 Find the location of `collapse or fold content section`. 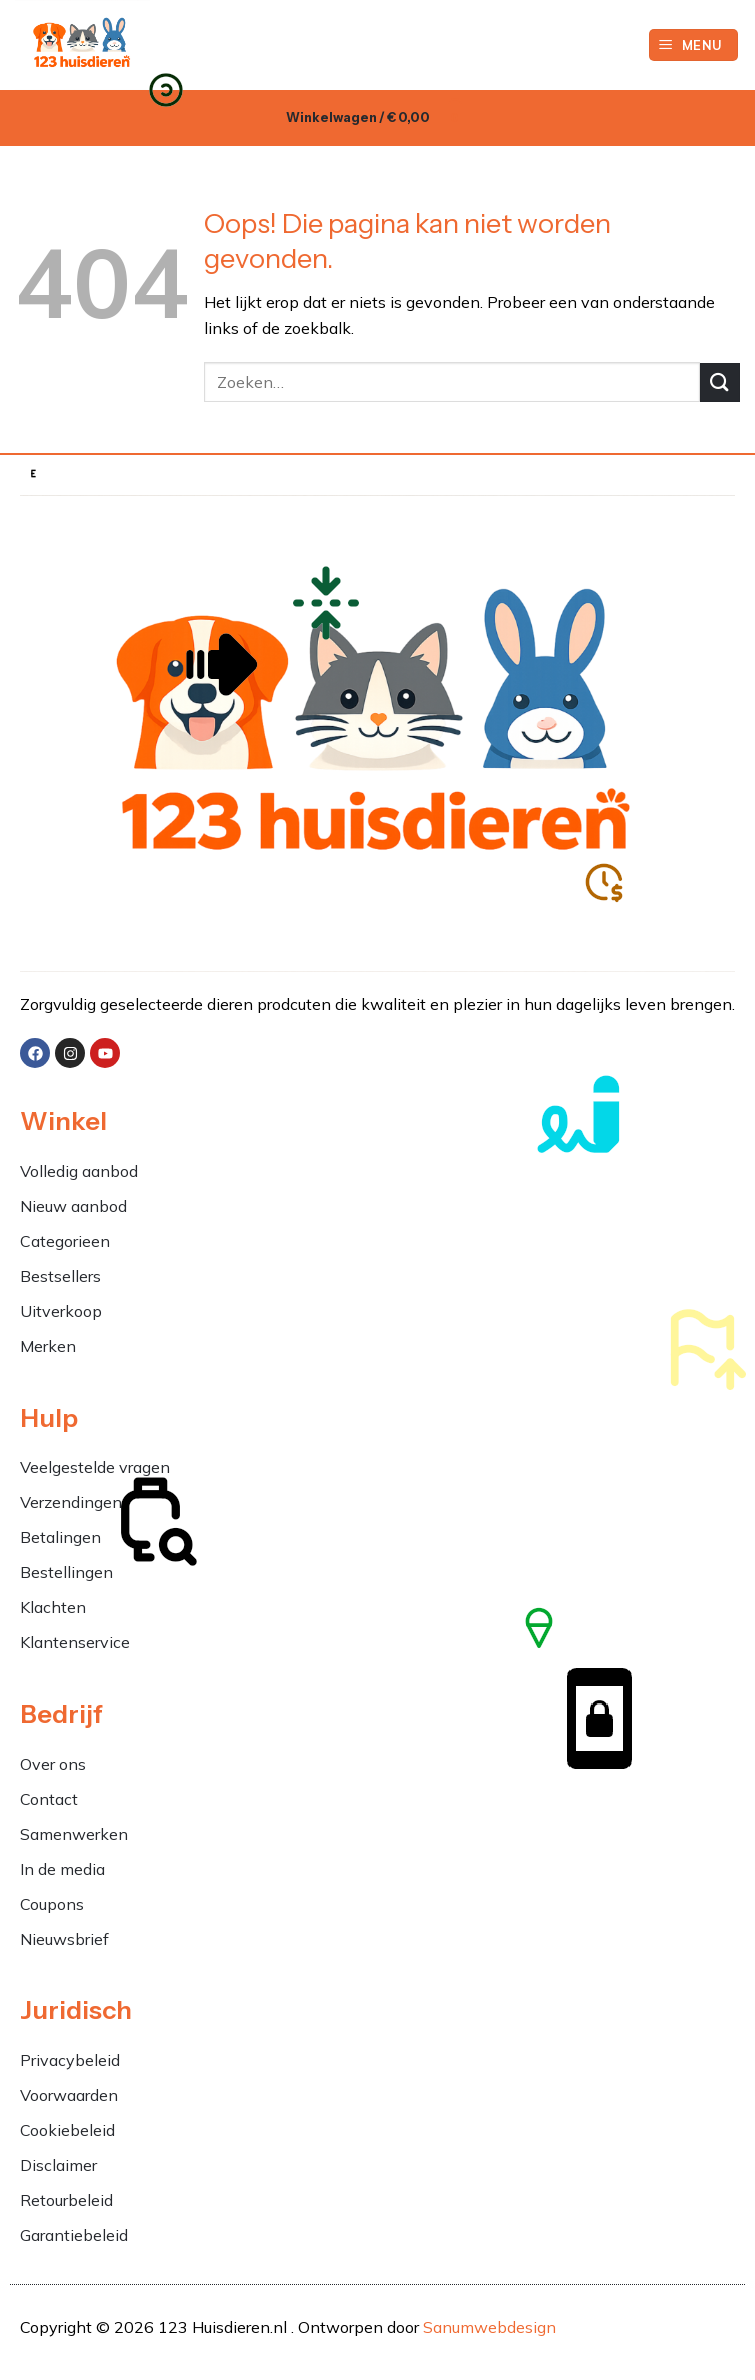

collapse or fold content section is located at coordinates (326, 603).